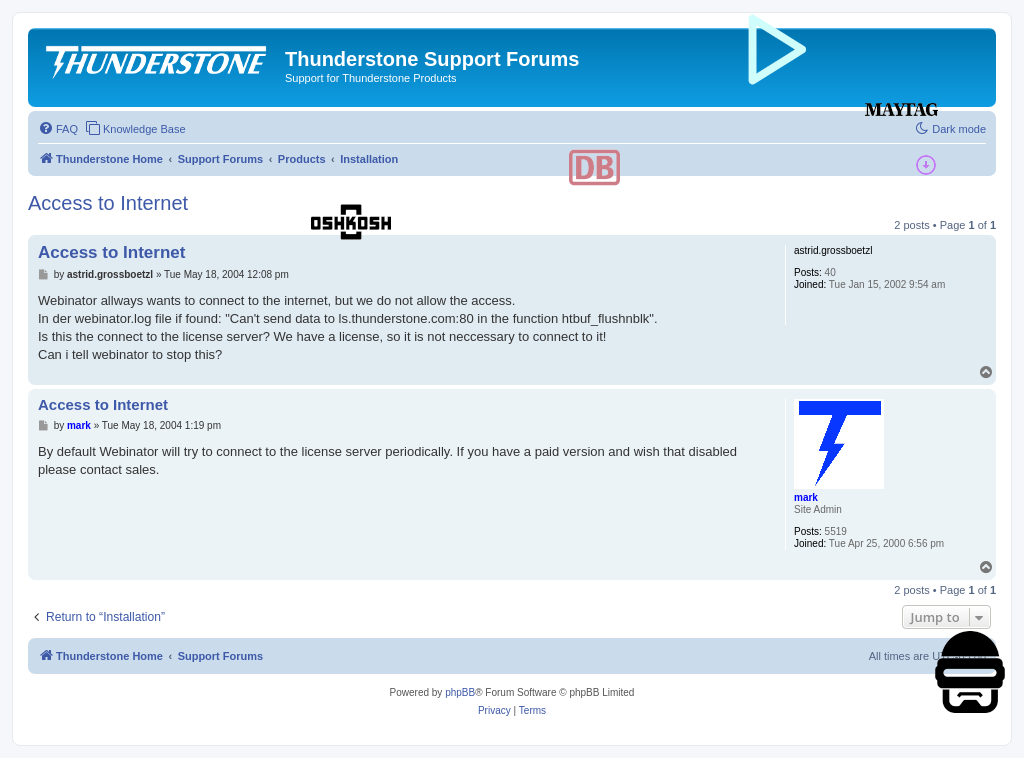  Describe the element at coordinates (901, 109) in the screenshot. I see `maytag brand logo` at that location.